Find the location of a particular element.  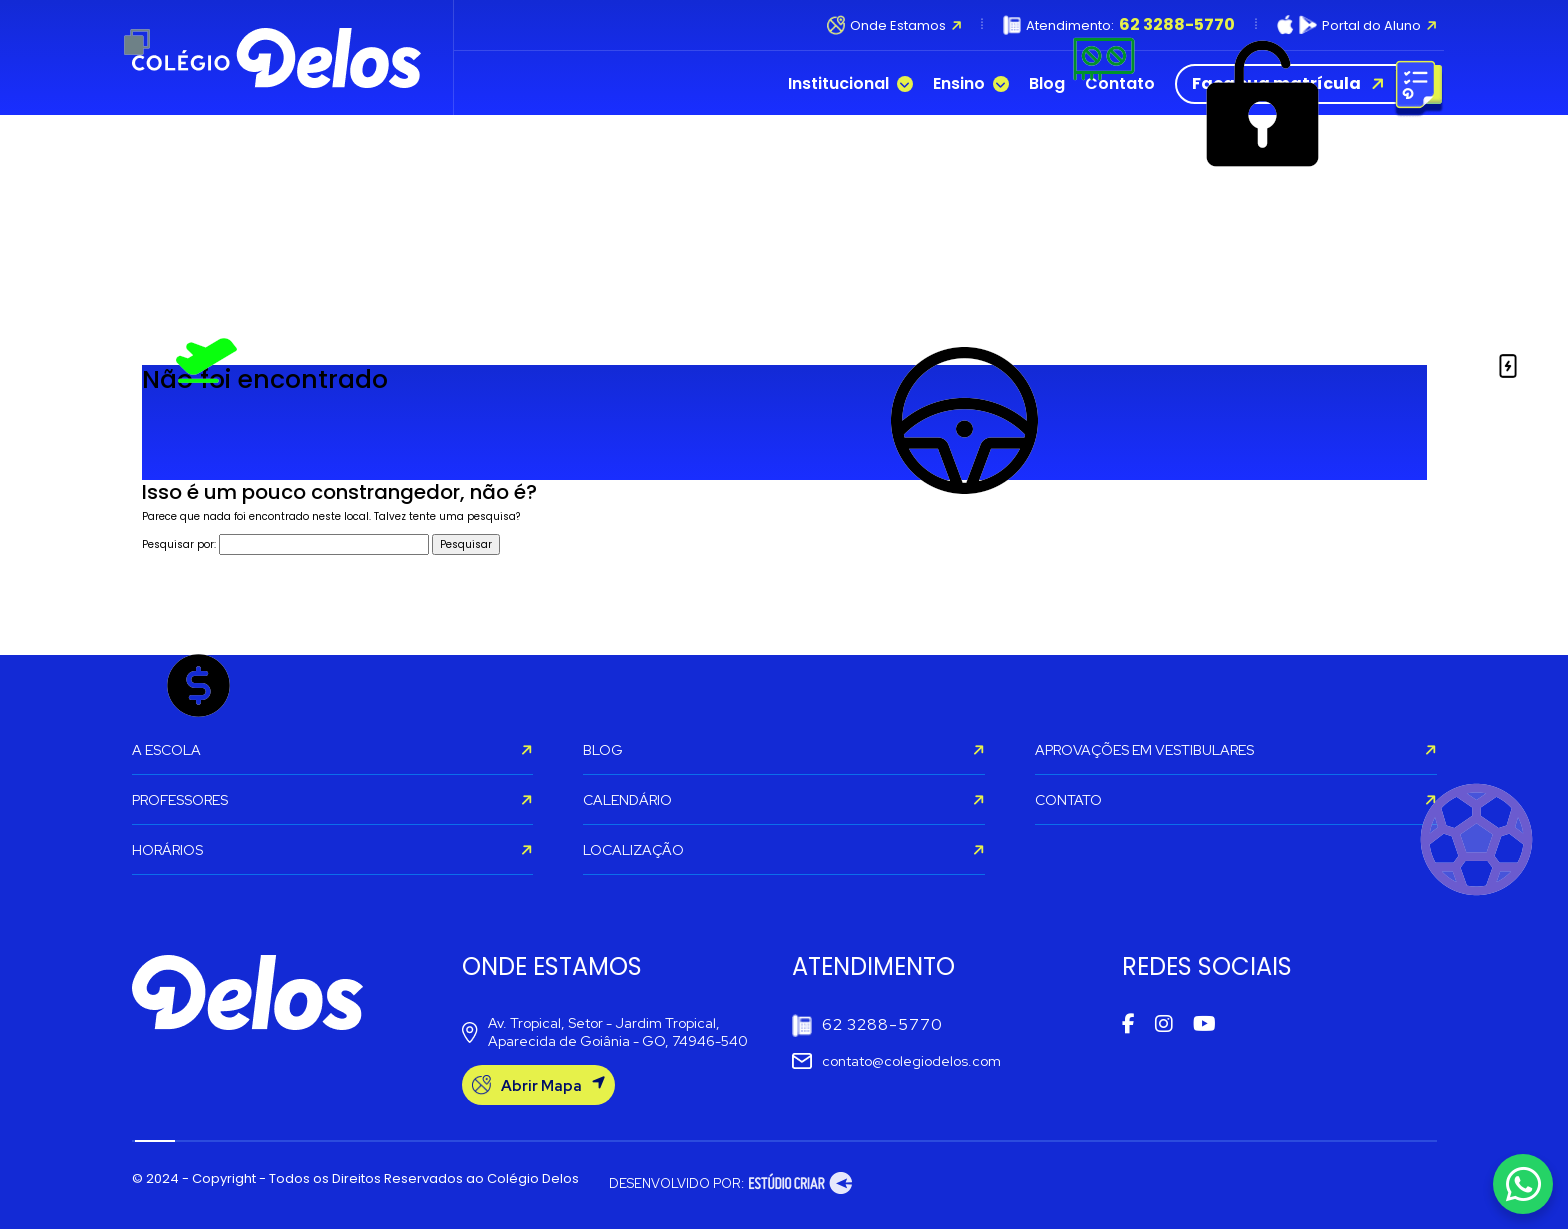

access driving or navigation mode is located at coordinates (964, 420).